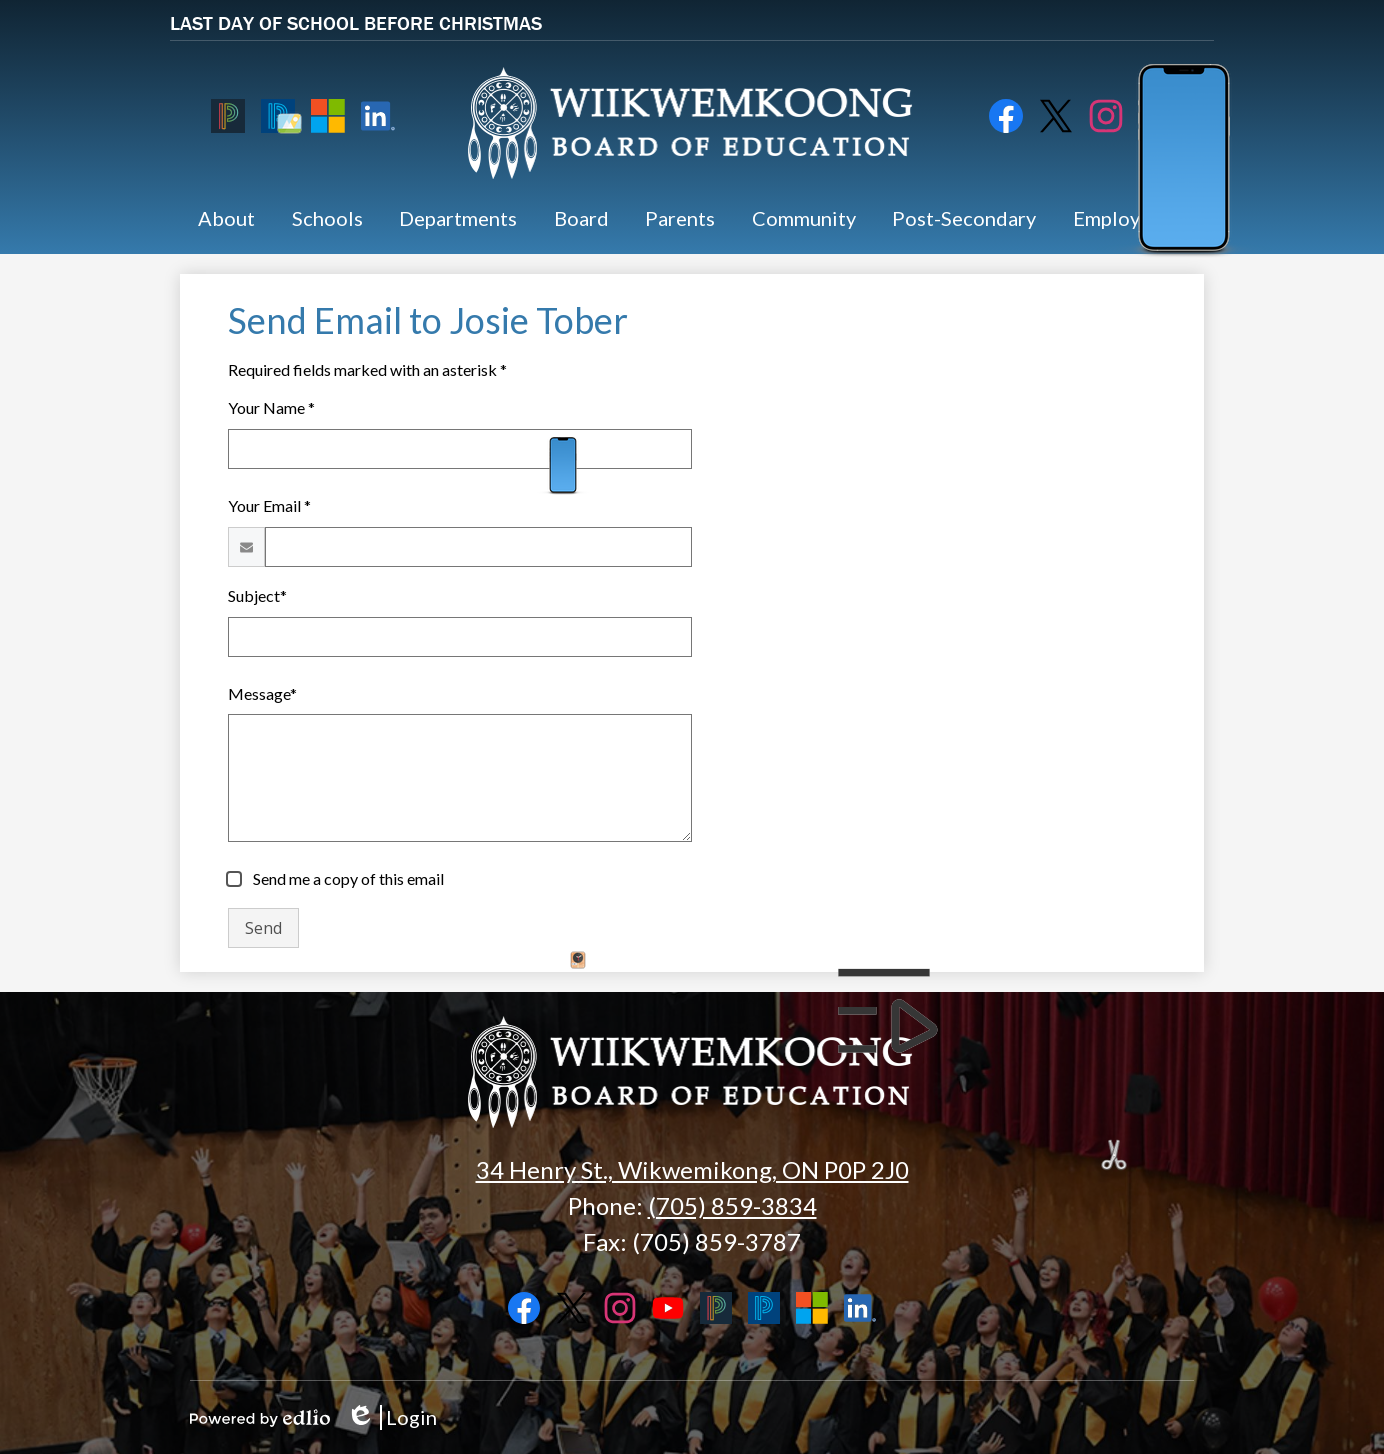 Image resolution: width=1384 pixels, height=1454 pixels. I want to click on indicates package manager is waiting or queued, so click(578, 960).